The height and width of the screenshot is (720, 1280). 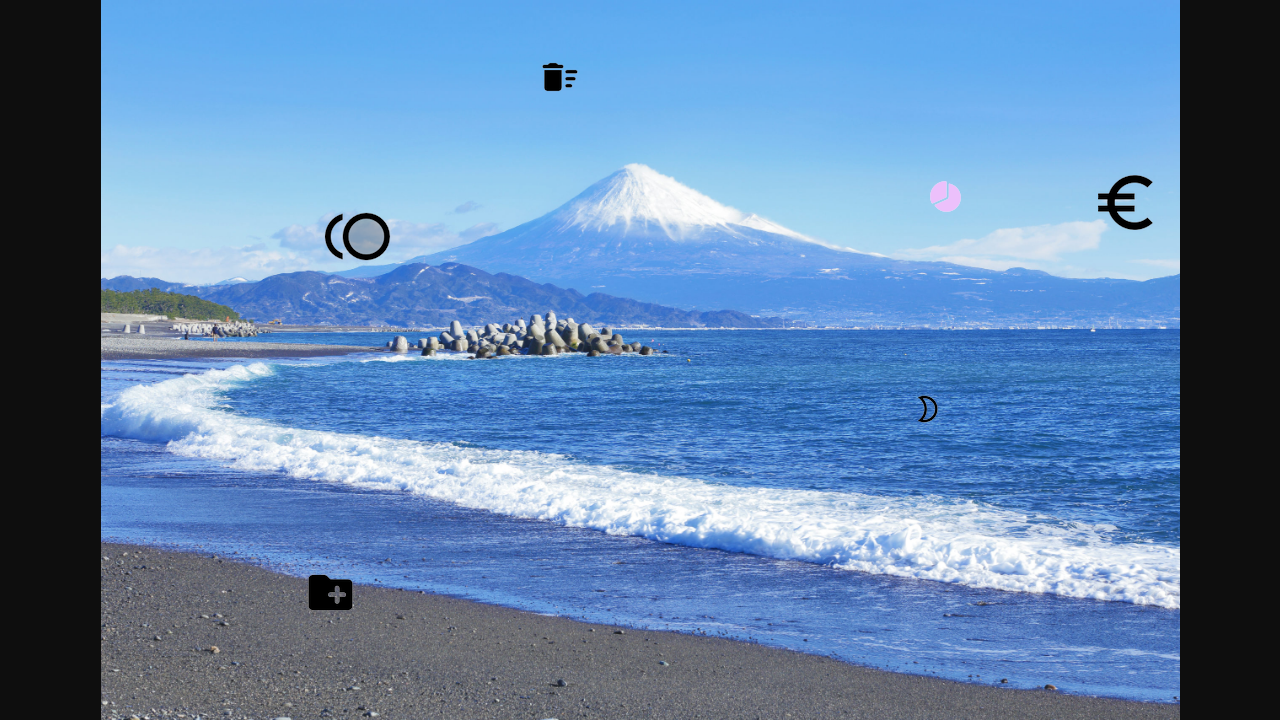 I want to click on access toll or payment information, so click(x=357, y=236).